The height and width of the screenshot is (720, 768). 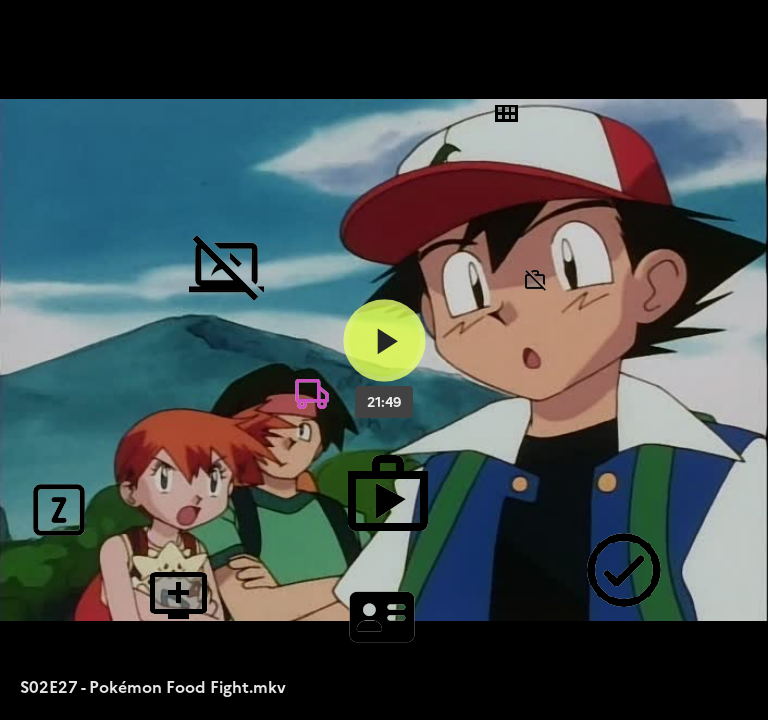 I want to click on view contact details, so click(x=382, y=617).